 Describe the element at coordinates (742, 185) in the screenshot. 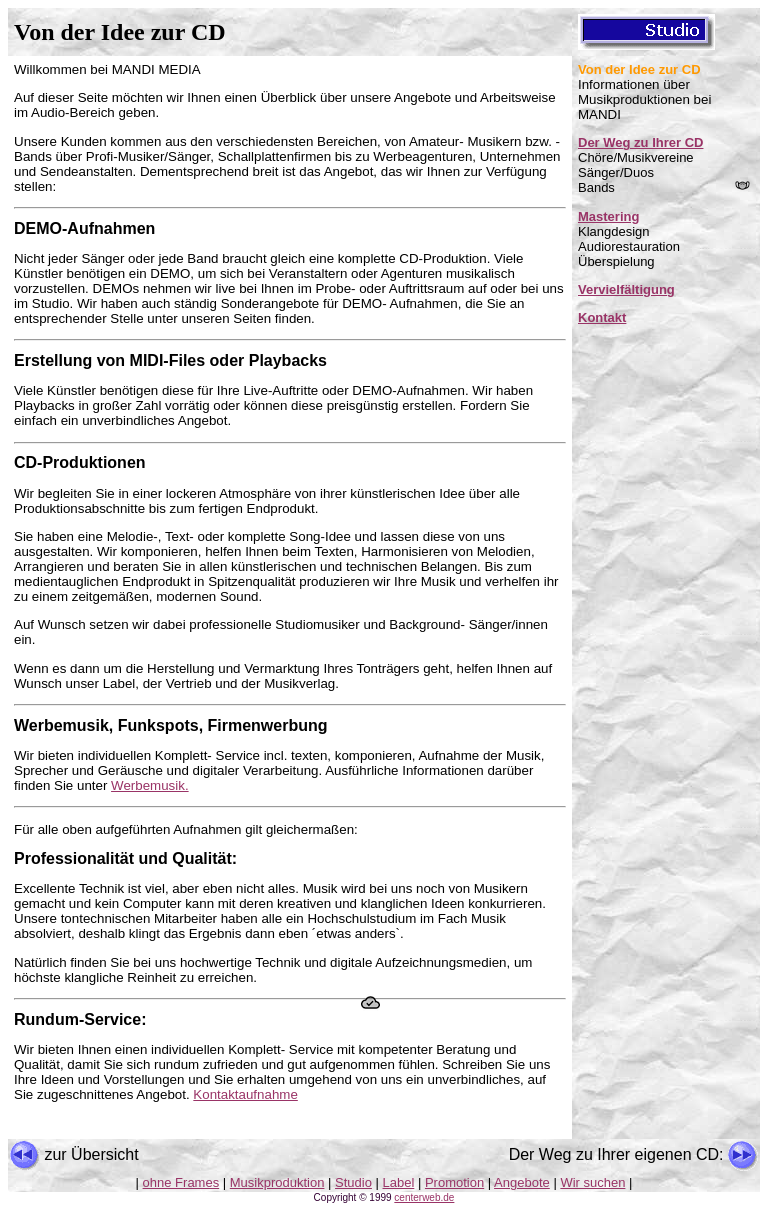

I see `indicates face mask required` at that location.